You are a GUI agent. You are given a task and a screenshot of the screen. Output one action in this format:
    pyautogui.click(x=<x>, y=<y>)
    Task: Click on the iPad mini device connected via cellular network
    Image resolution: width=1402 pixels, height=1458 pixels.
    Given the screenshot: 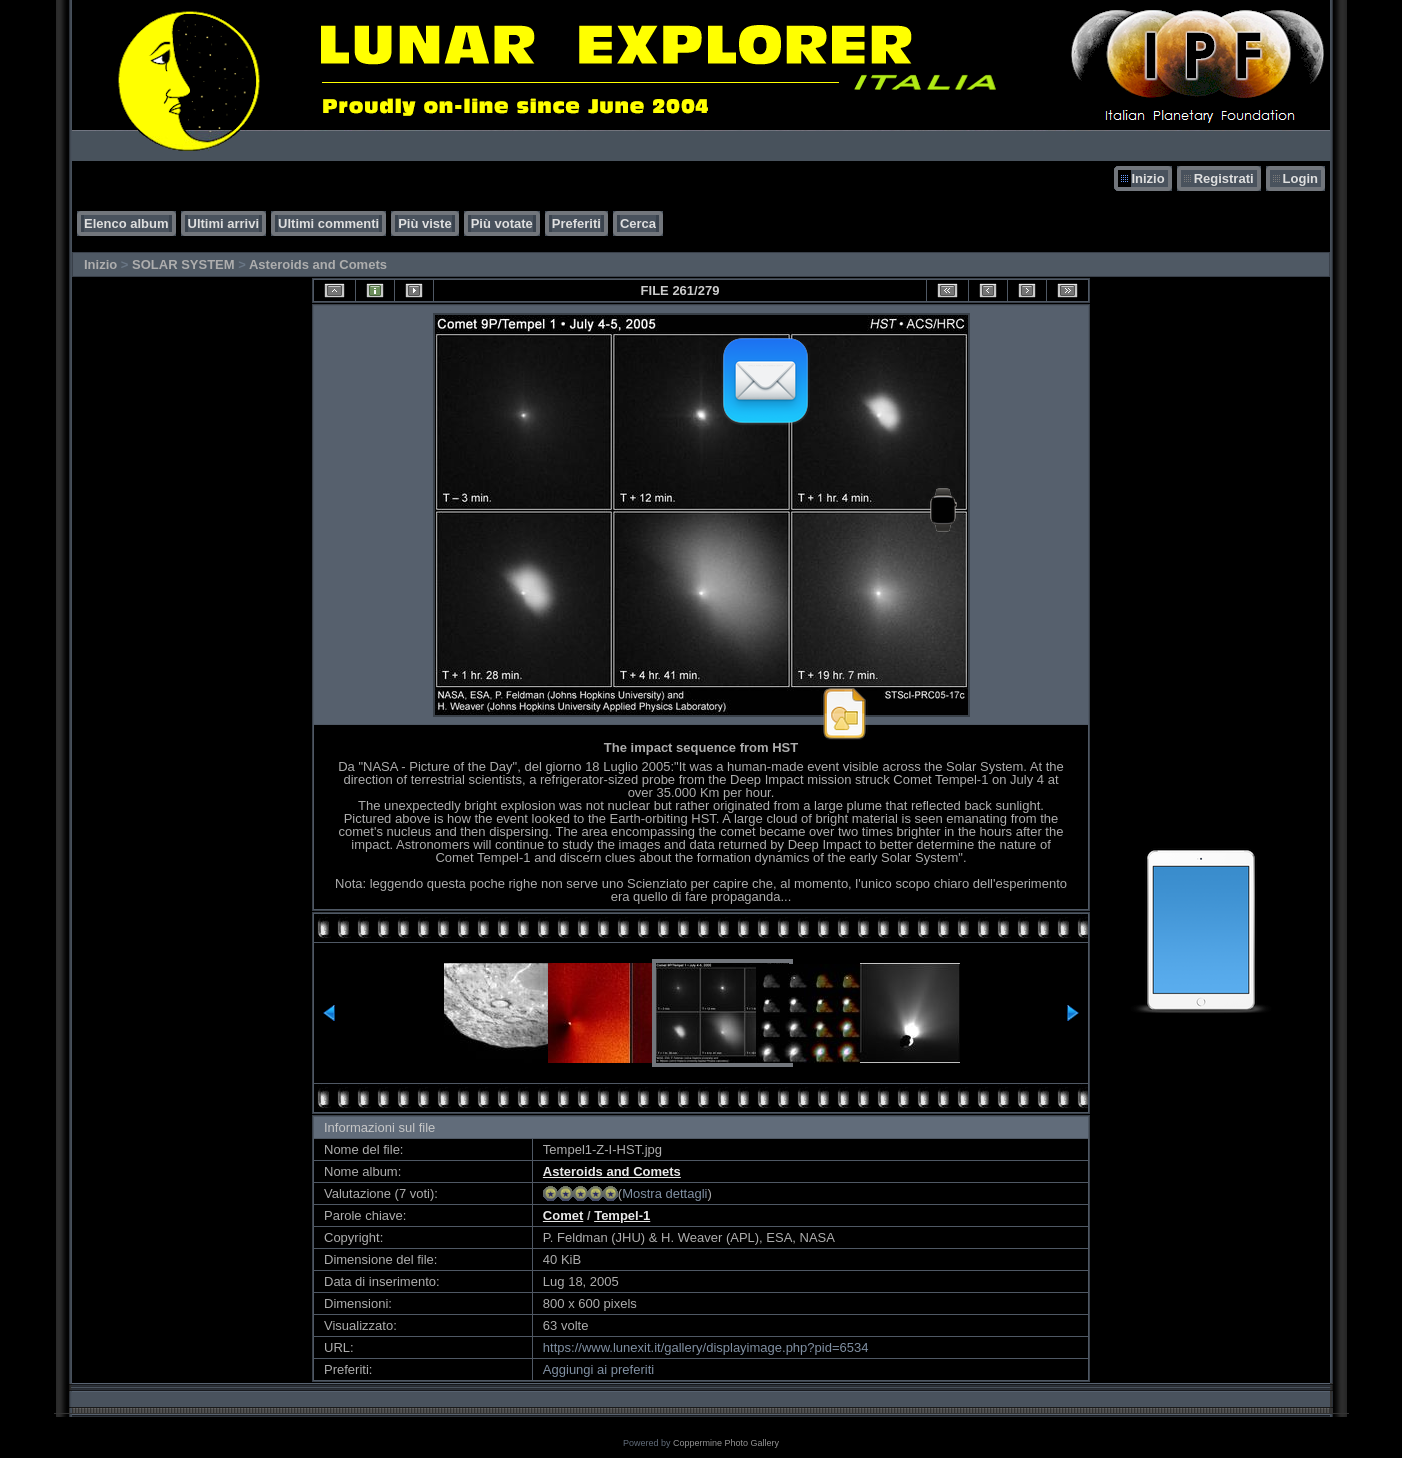 What is the action you would take?
    pyautogui.click(x=1201, y=916)
    